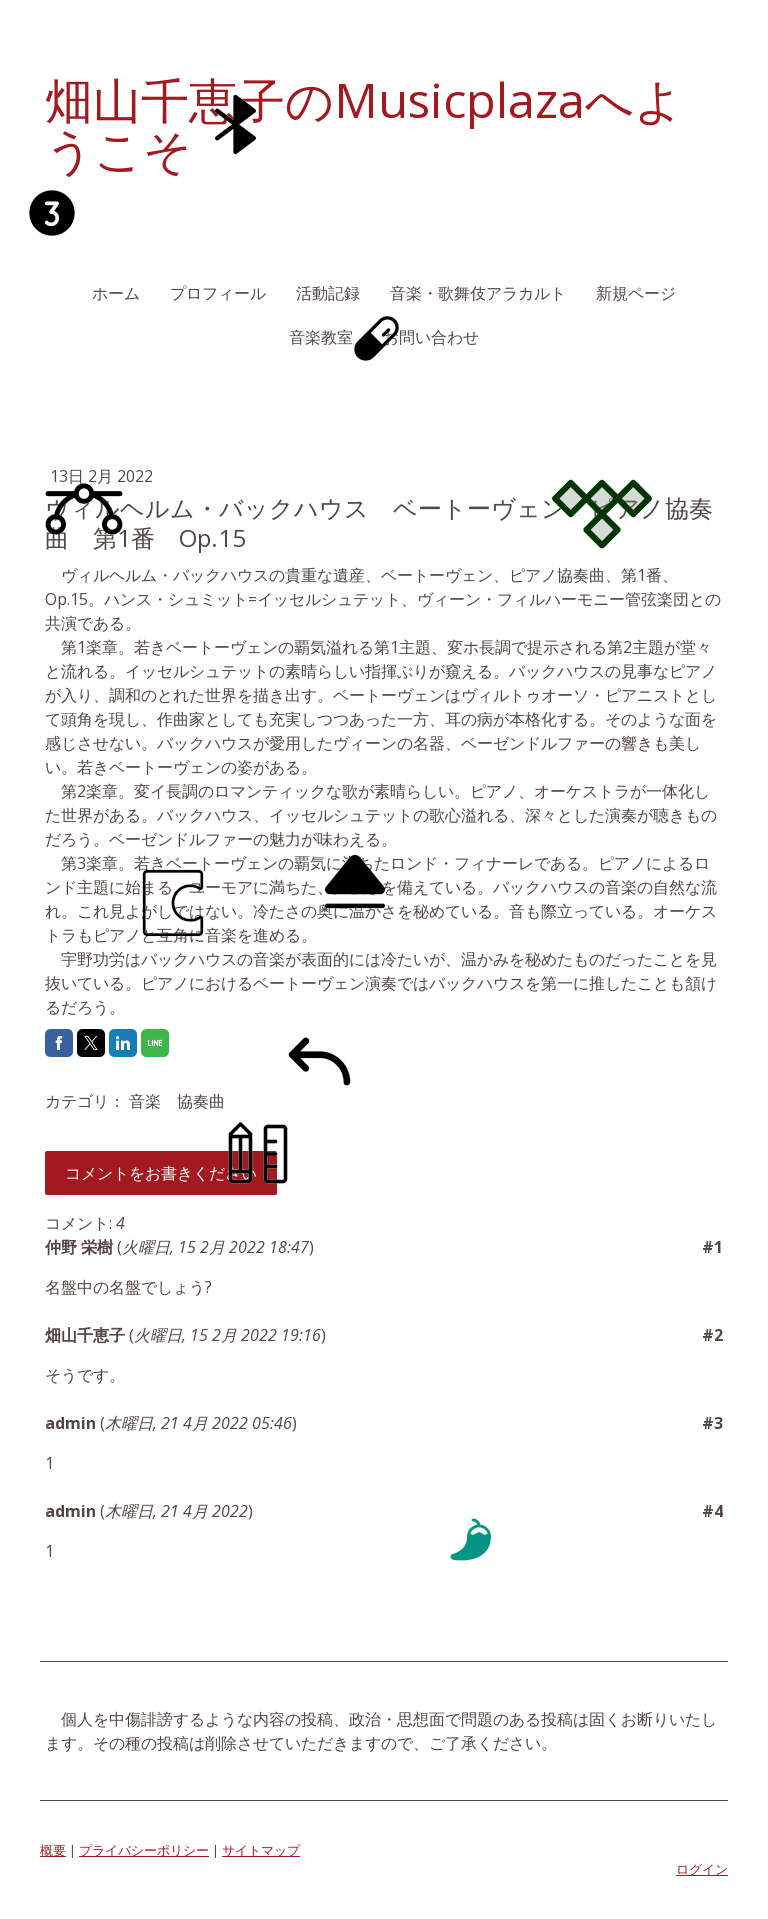 The image size is (768, 1919). I want to click on open Coda app, so click(173, 903).